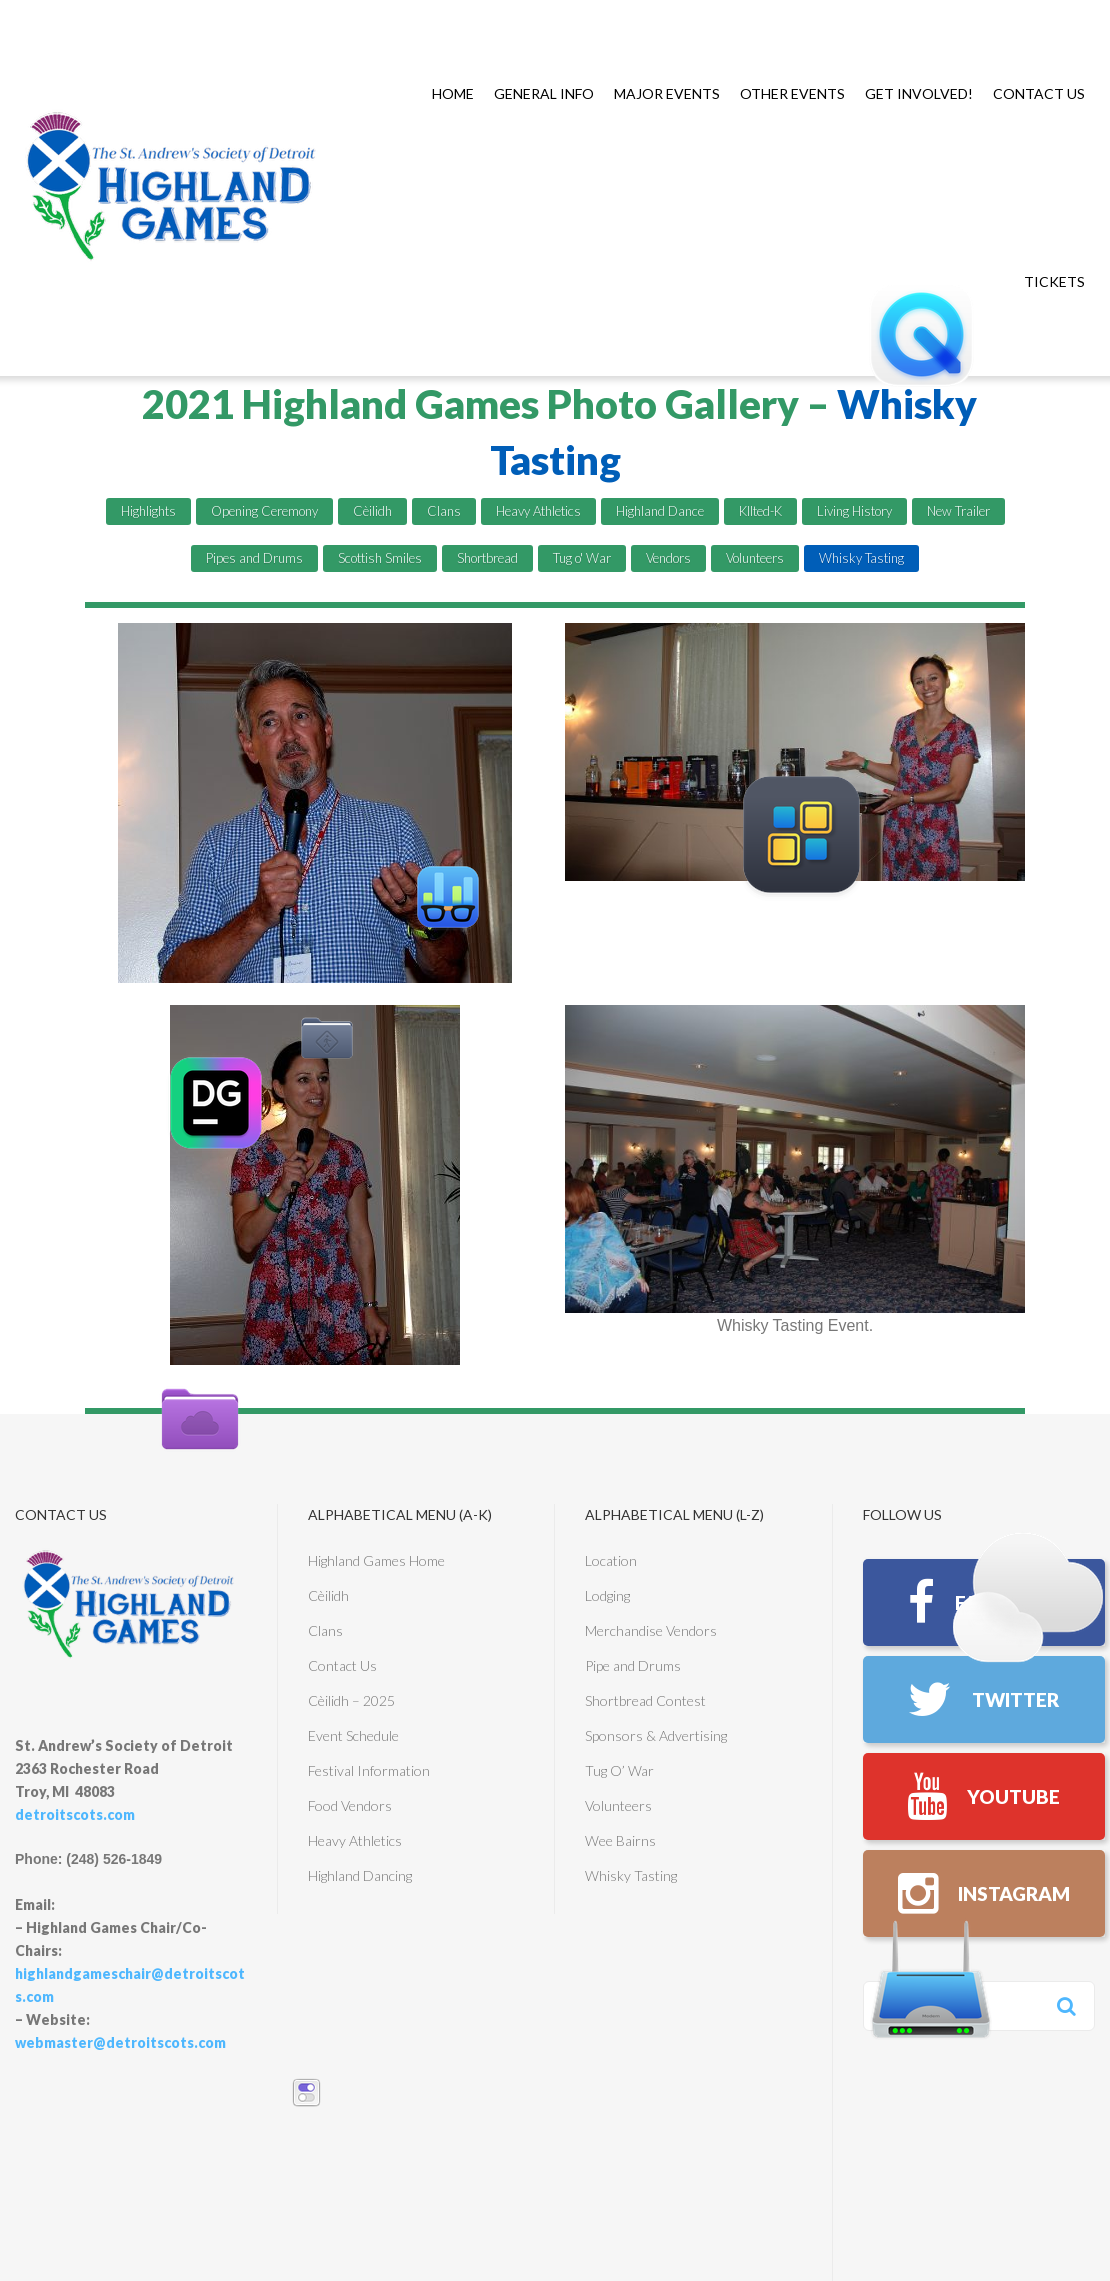  Describe the element at coordinates (921, 334) in the screenshot. I see `open SMPlayer media player` at that location.